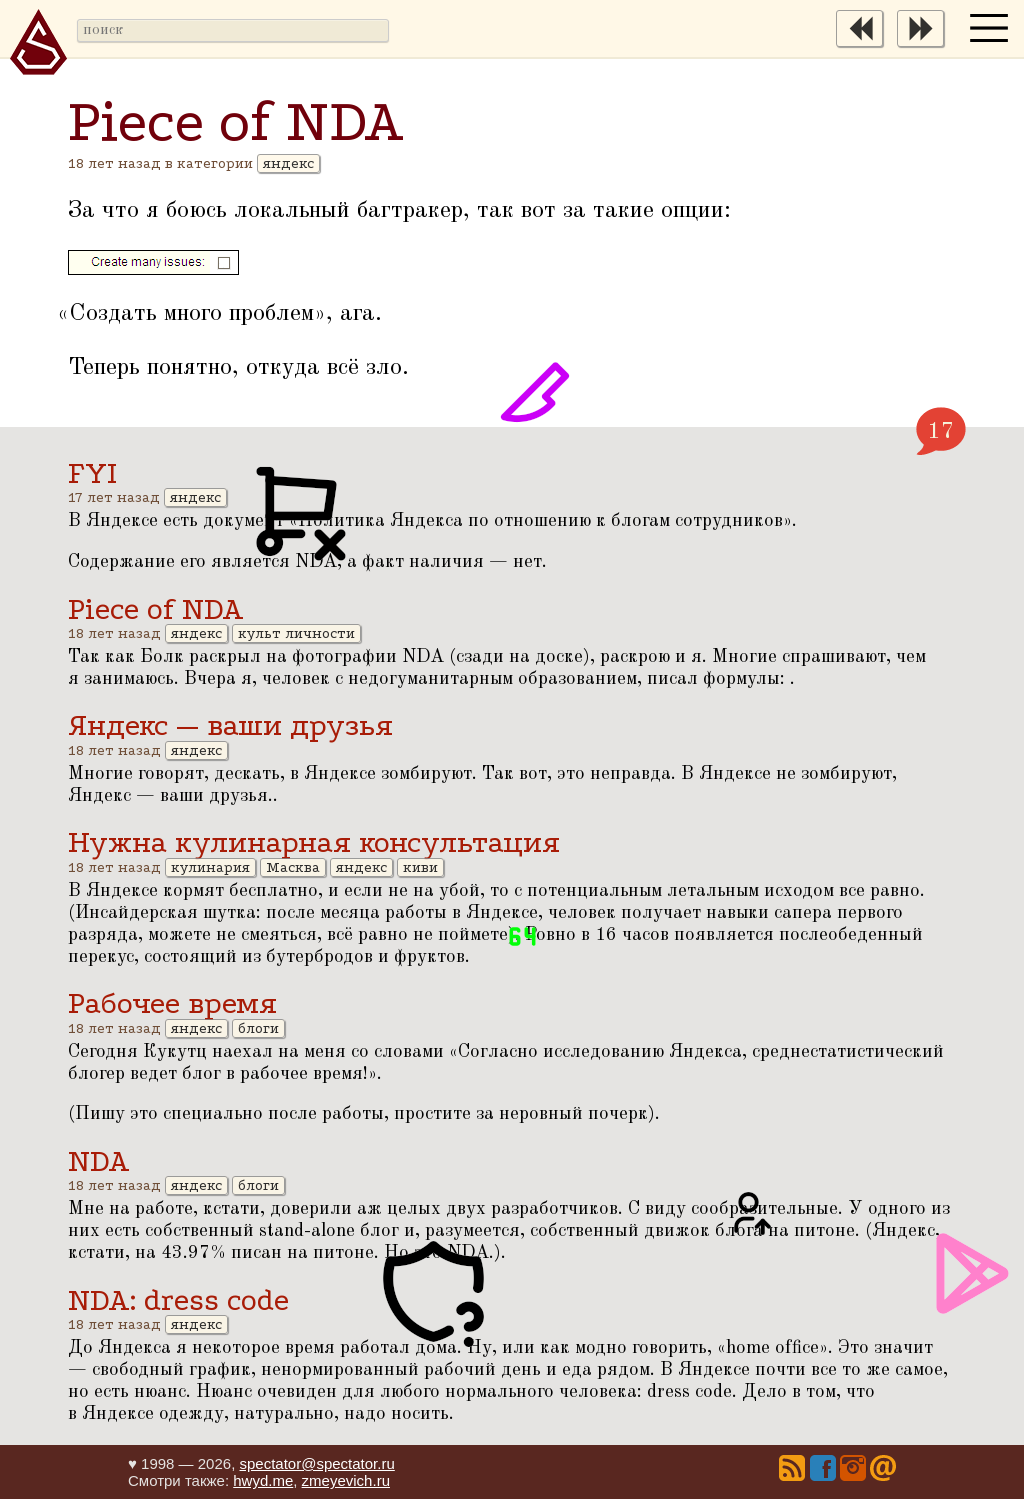 This screenshot has height=1499, width=1024. I want to click on indicates a 64-bit system or application, so click(522, 936).